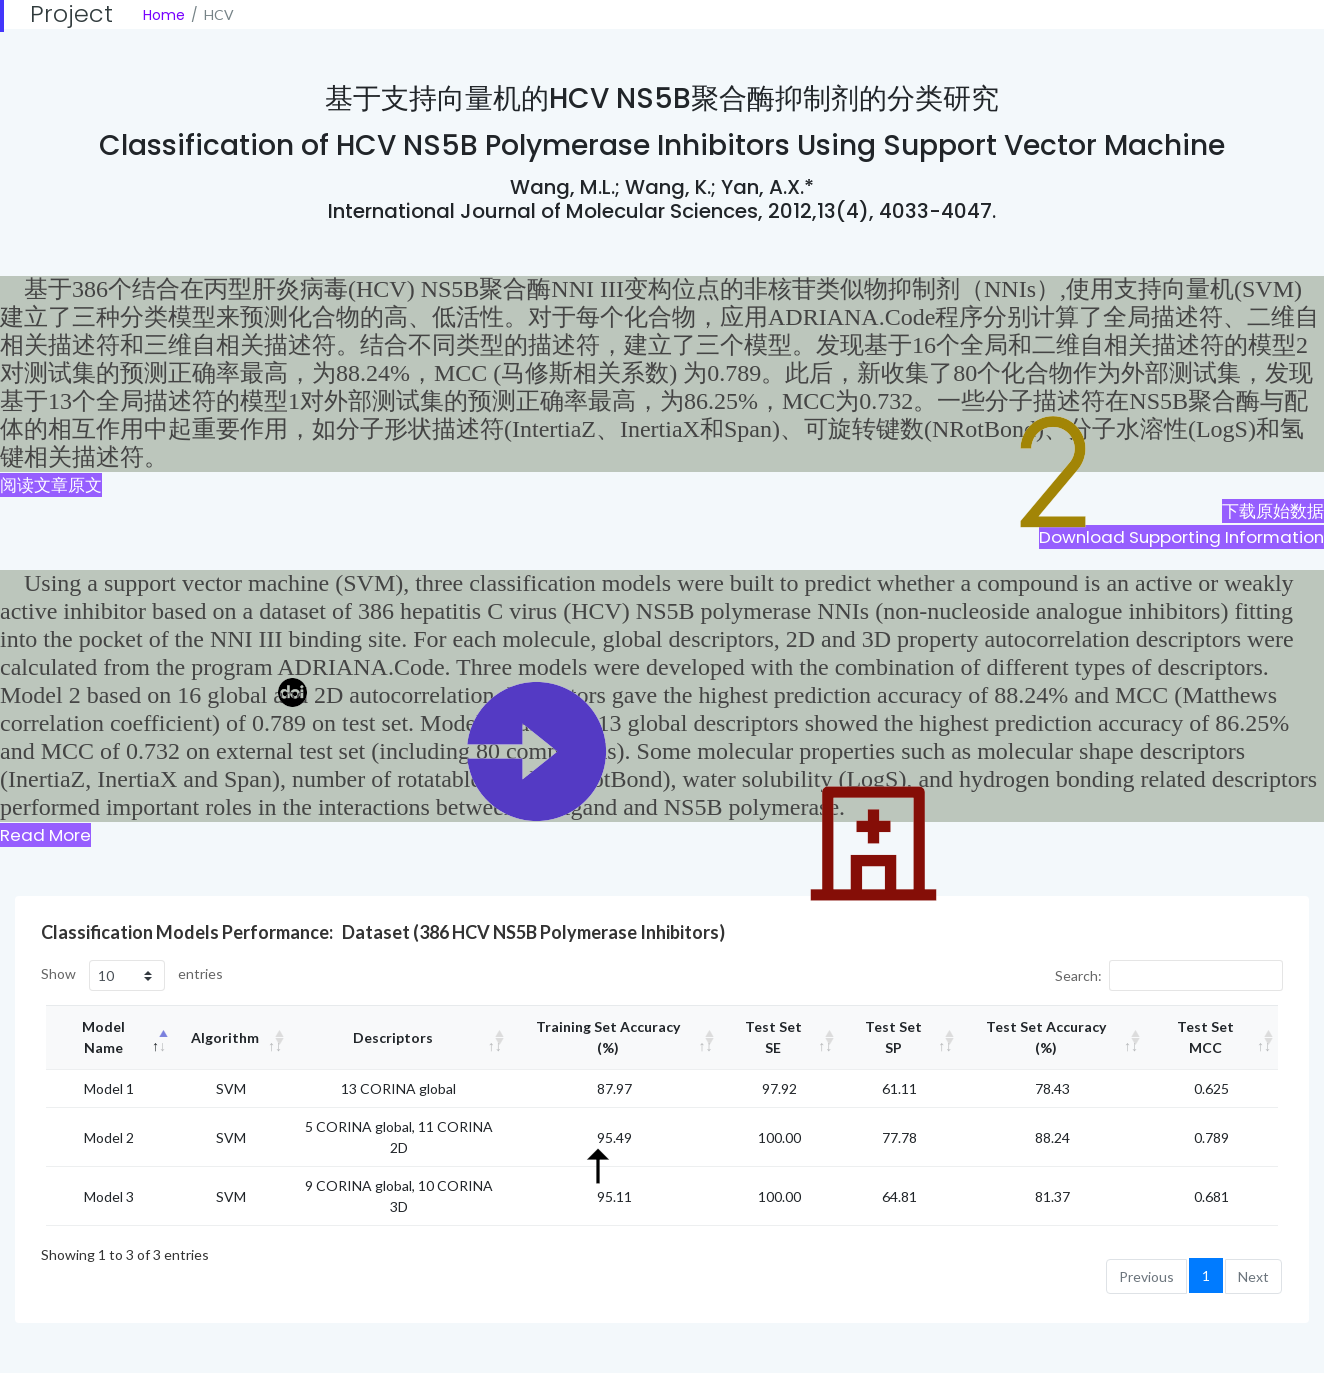 Image resolution: width=1324 pixels, height=1376 pixels. I want to click on scroll to top of page, so click(598, 1166).